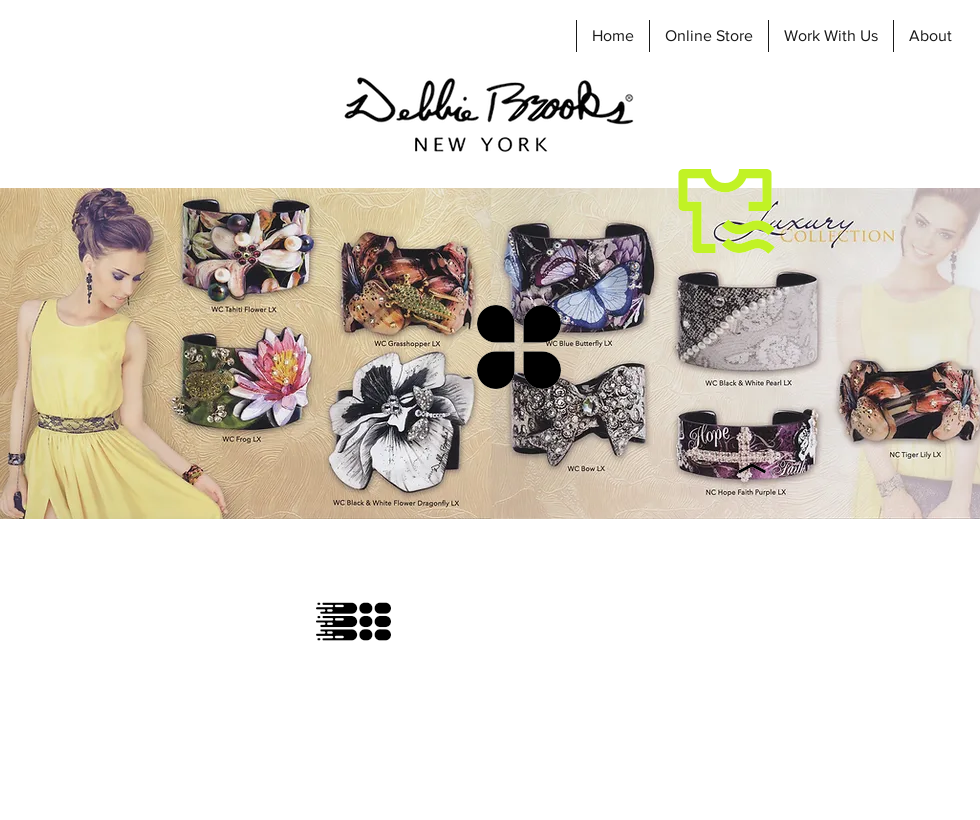  What do you see at coordinates (353, 621) in the screenshot?
I see `modin library logo` at bounding box center [353, 621].